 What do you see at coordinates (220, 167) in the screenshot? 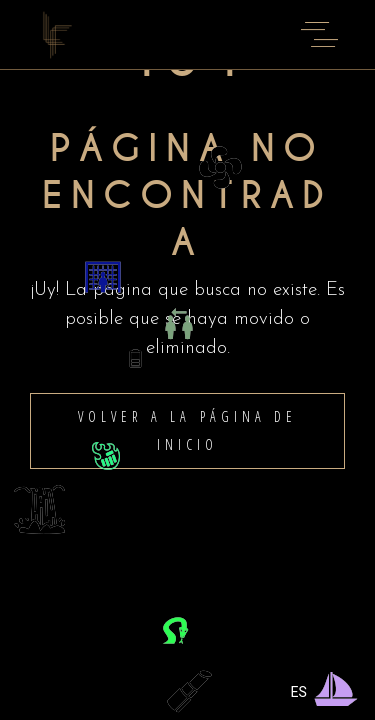
I see `indicates activity or live status` at bounding box center [220, 167].